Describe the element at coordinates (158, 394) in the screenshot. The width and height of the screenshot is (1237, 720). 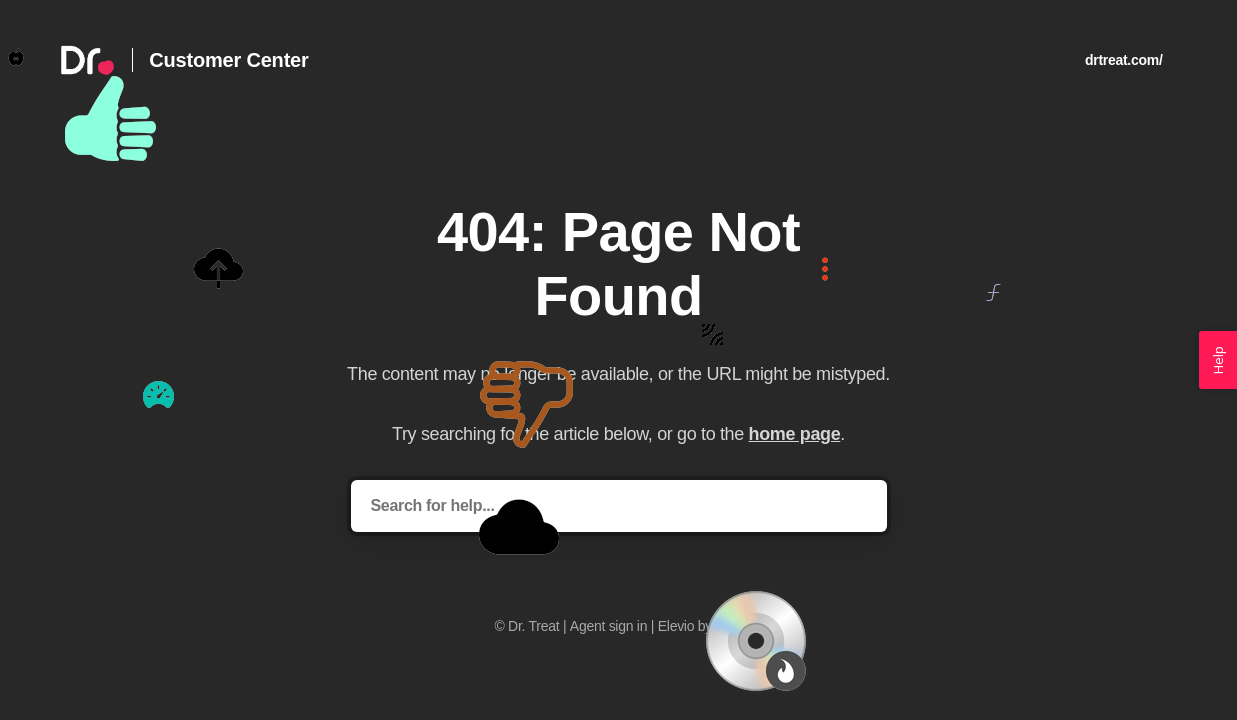
I see `view performance or speed metrics` at that location.